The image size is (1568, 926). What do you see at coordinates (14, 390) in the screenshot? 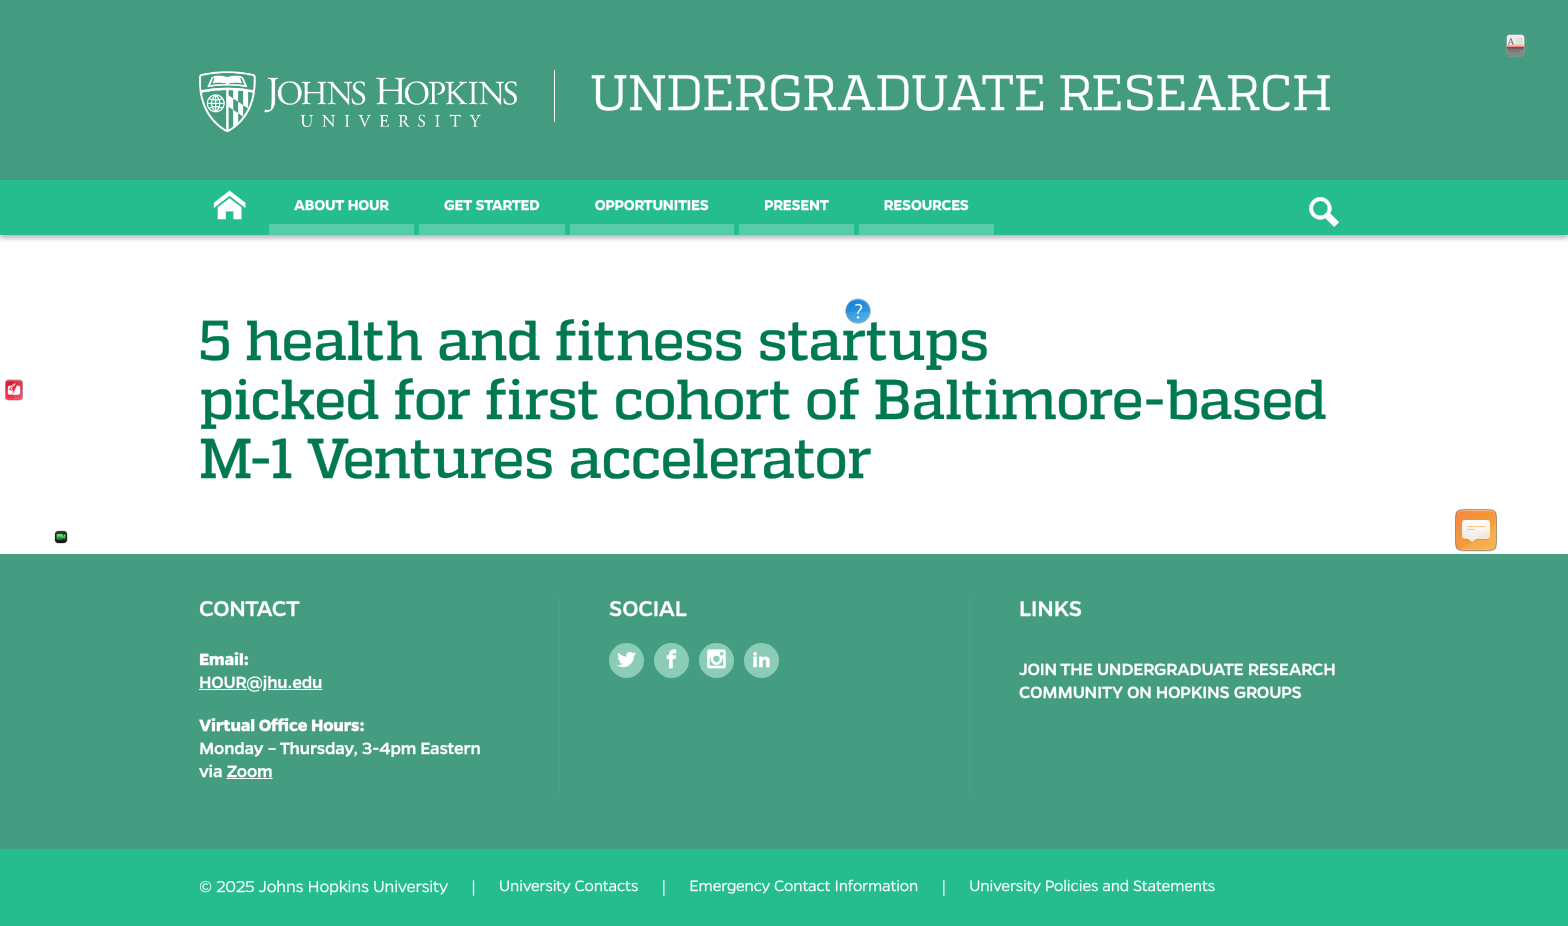
I see `an EPS vector image file` at bounding box center [14, 390].